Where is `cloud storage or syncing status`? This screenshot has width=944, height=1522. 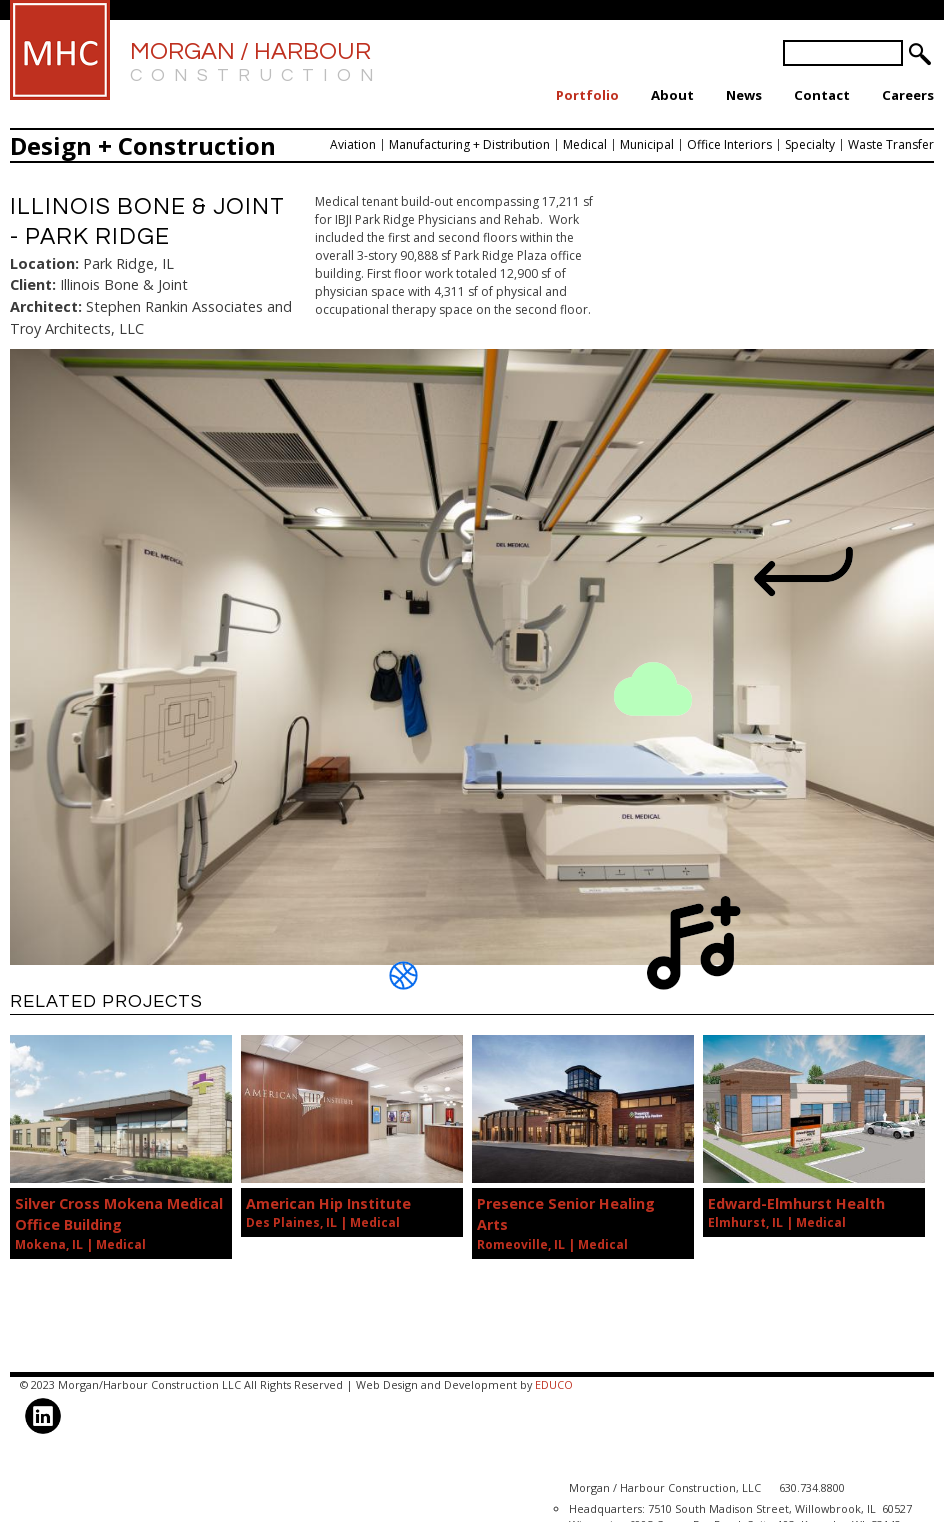
cloud storage or syncing status is located at coordinates (653, 689).